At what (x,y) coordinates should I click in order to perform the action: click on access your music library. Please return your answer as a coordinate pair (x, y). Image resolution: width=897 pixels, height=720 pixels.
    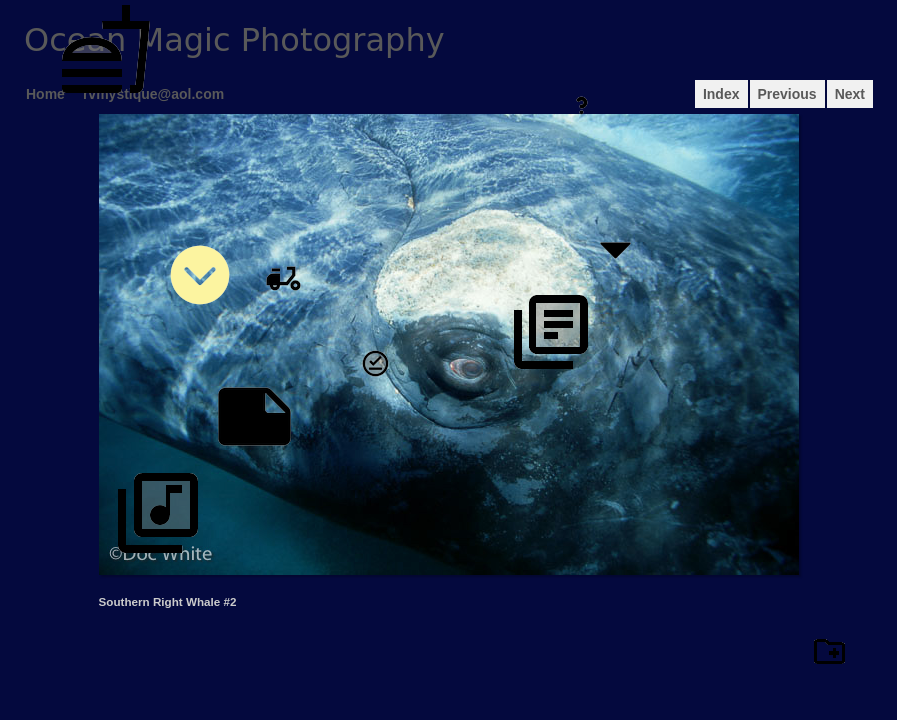
    Looking at the image, I should click on (158, 513).